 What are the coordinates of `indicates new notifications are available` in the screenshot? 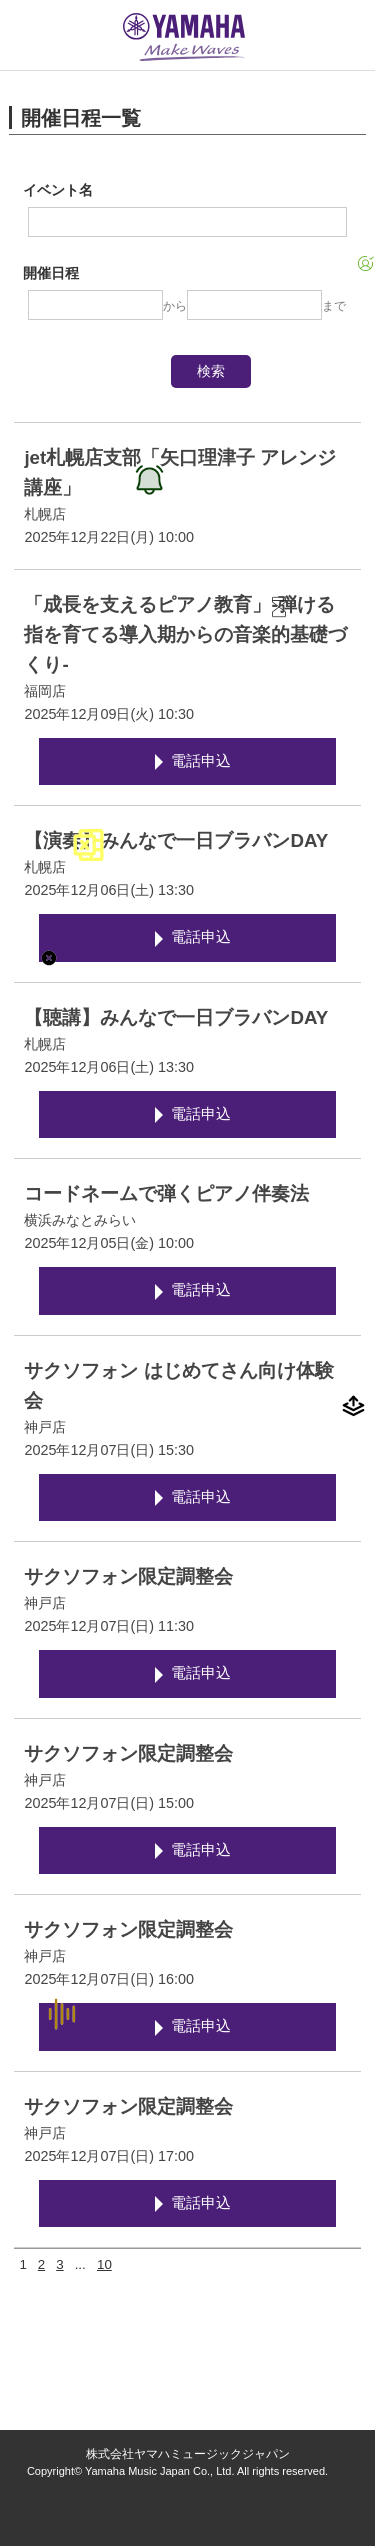 It's located at (149, 480).